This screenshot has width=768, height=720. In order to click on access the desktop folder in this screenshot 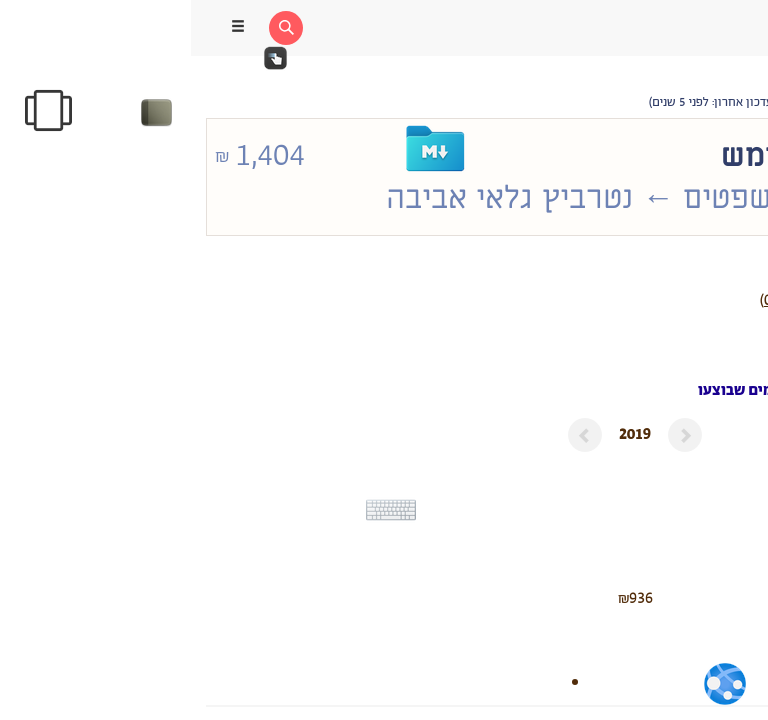, I will do `click(156, 111)`.